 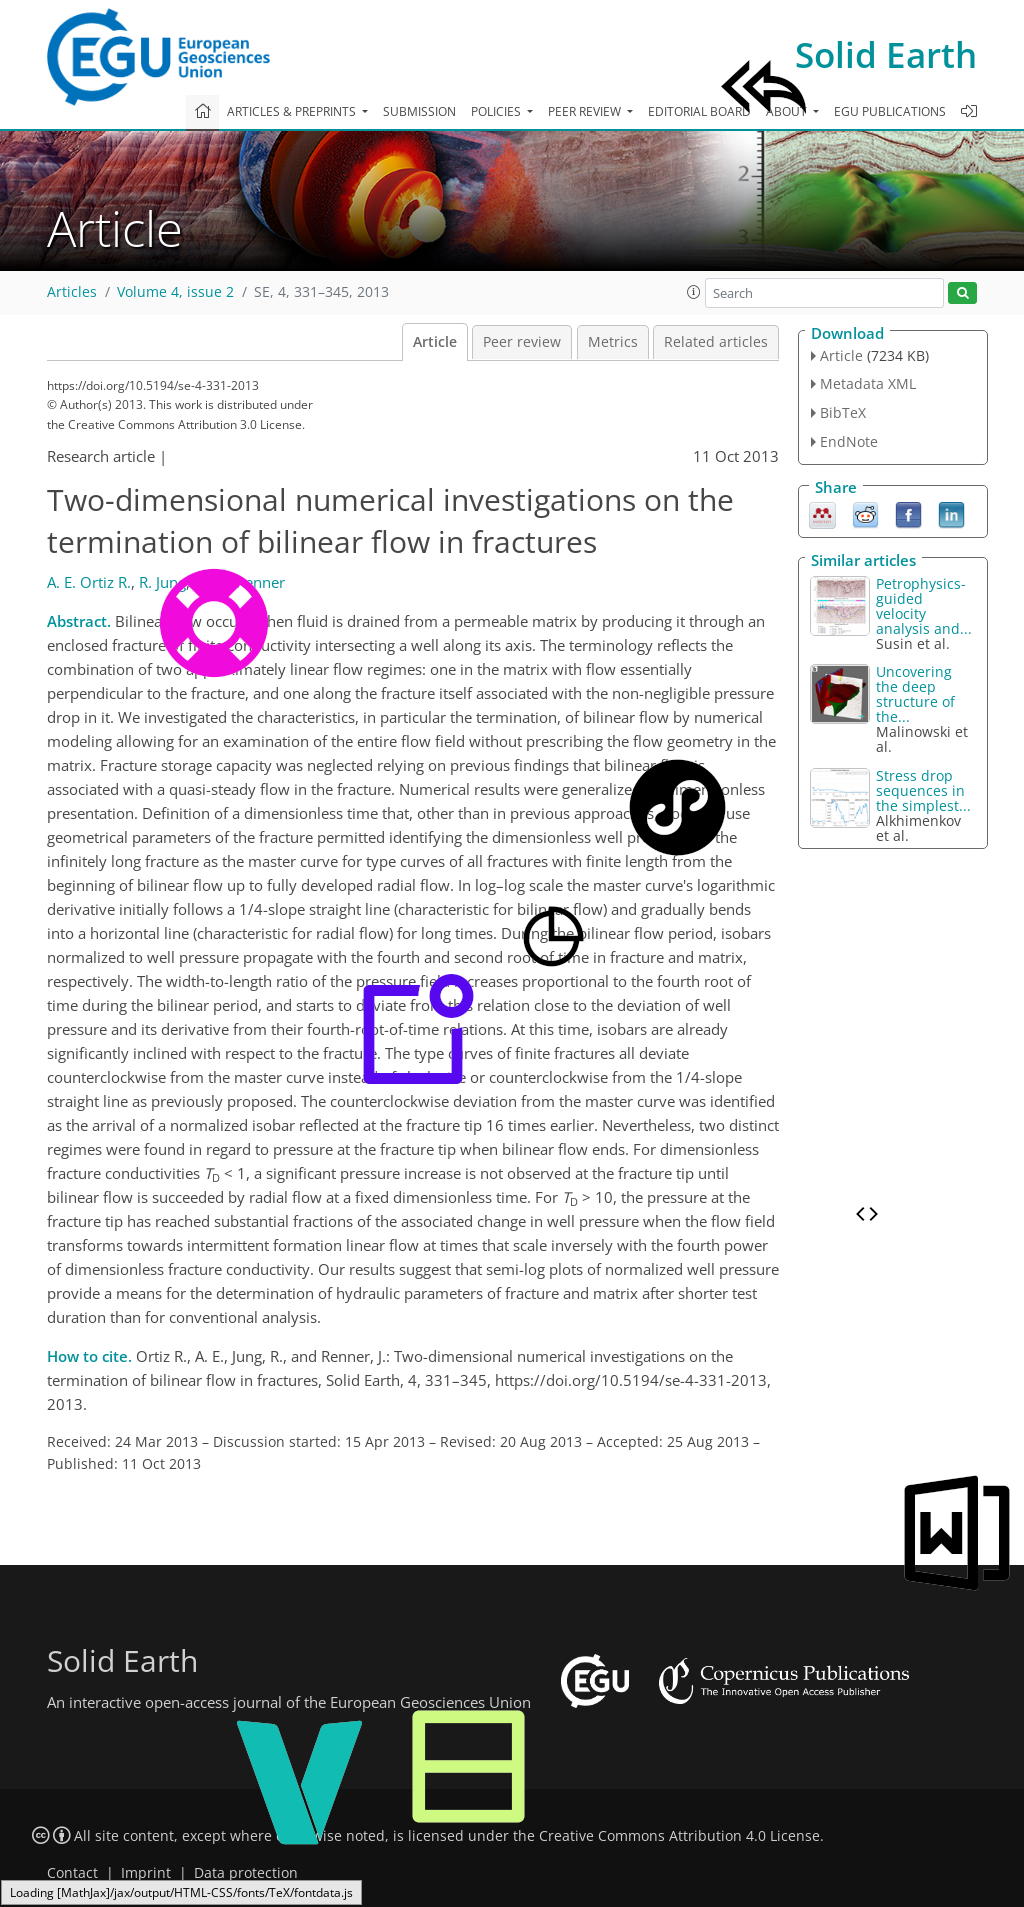 What do you see at coordinates (299, 1782) in the screenshot?
I see `V programming language logo` at bounding box center [299, 1782].